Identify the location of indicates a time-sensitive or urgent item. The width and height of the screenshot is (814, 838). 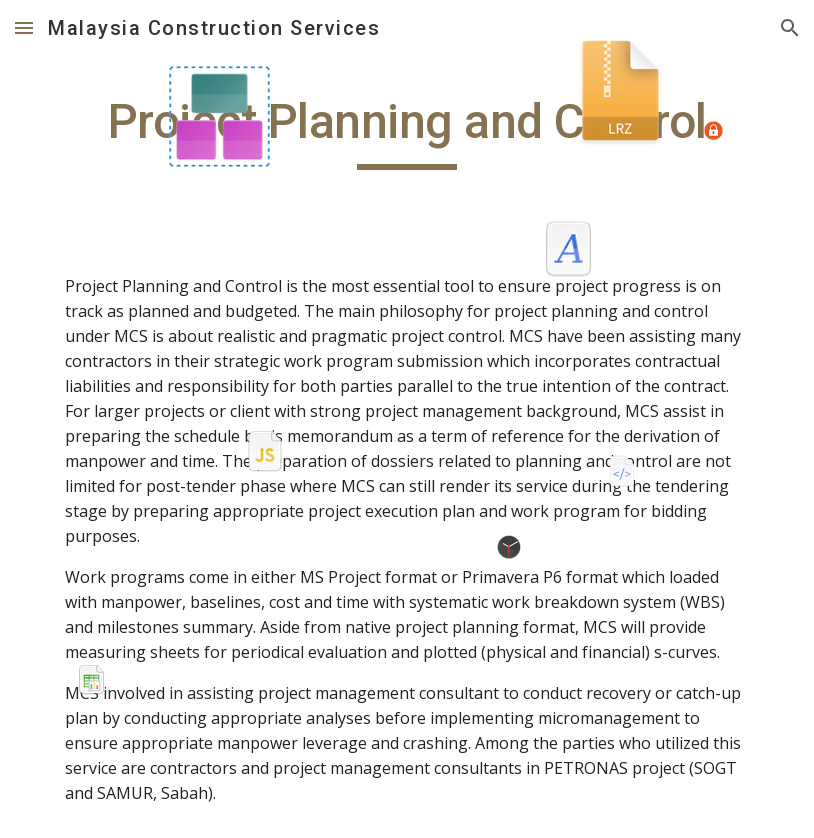
(509, 547).